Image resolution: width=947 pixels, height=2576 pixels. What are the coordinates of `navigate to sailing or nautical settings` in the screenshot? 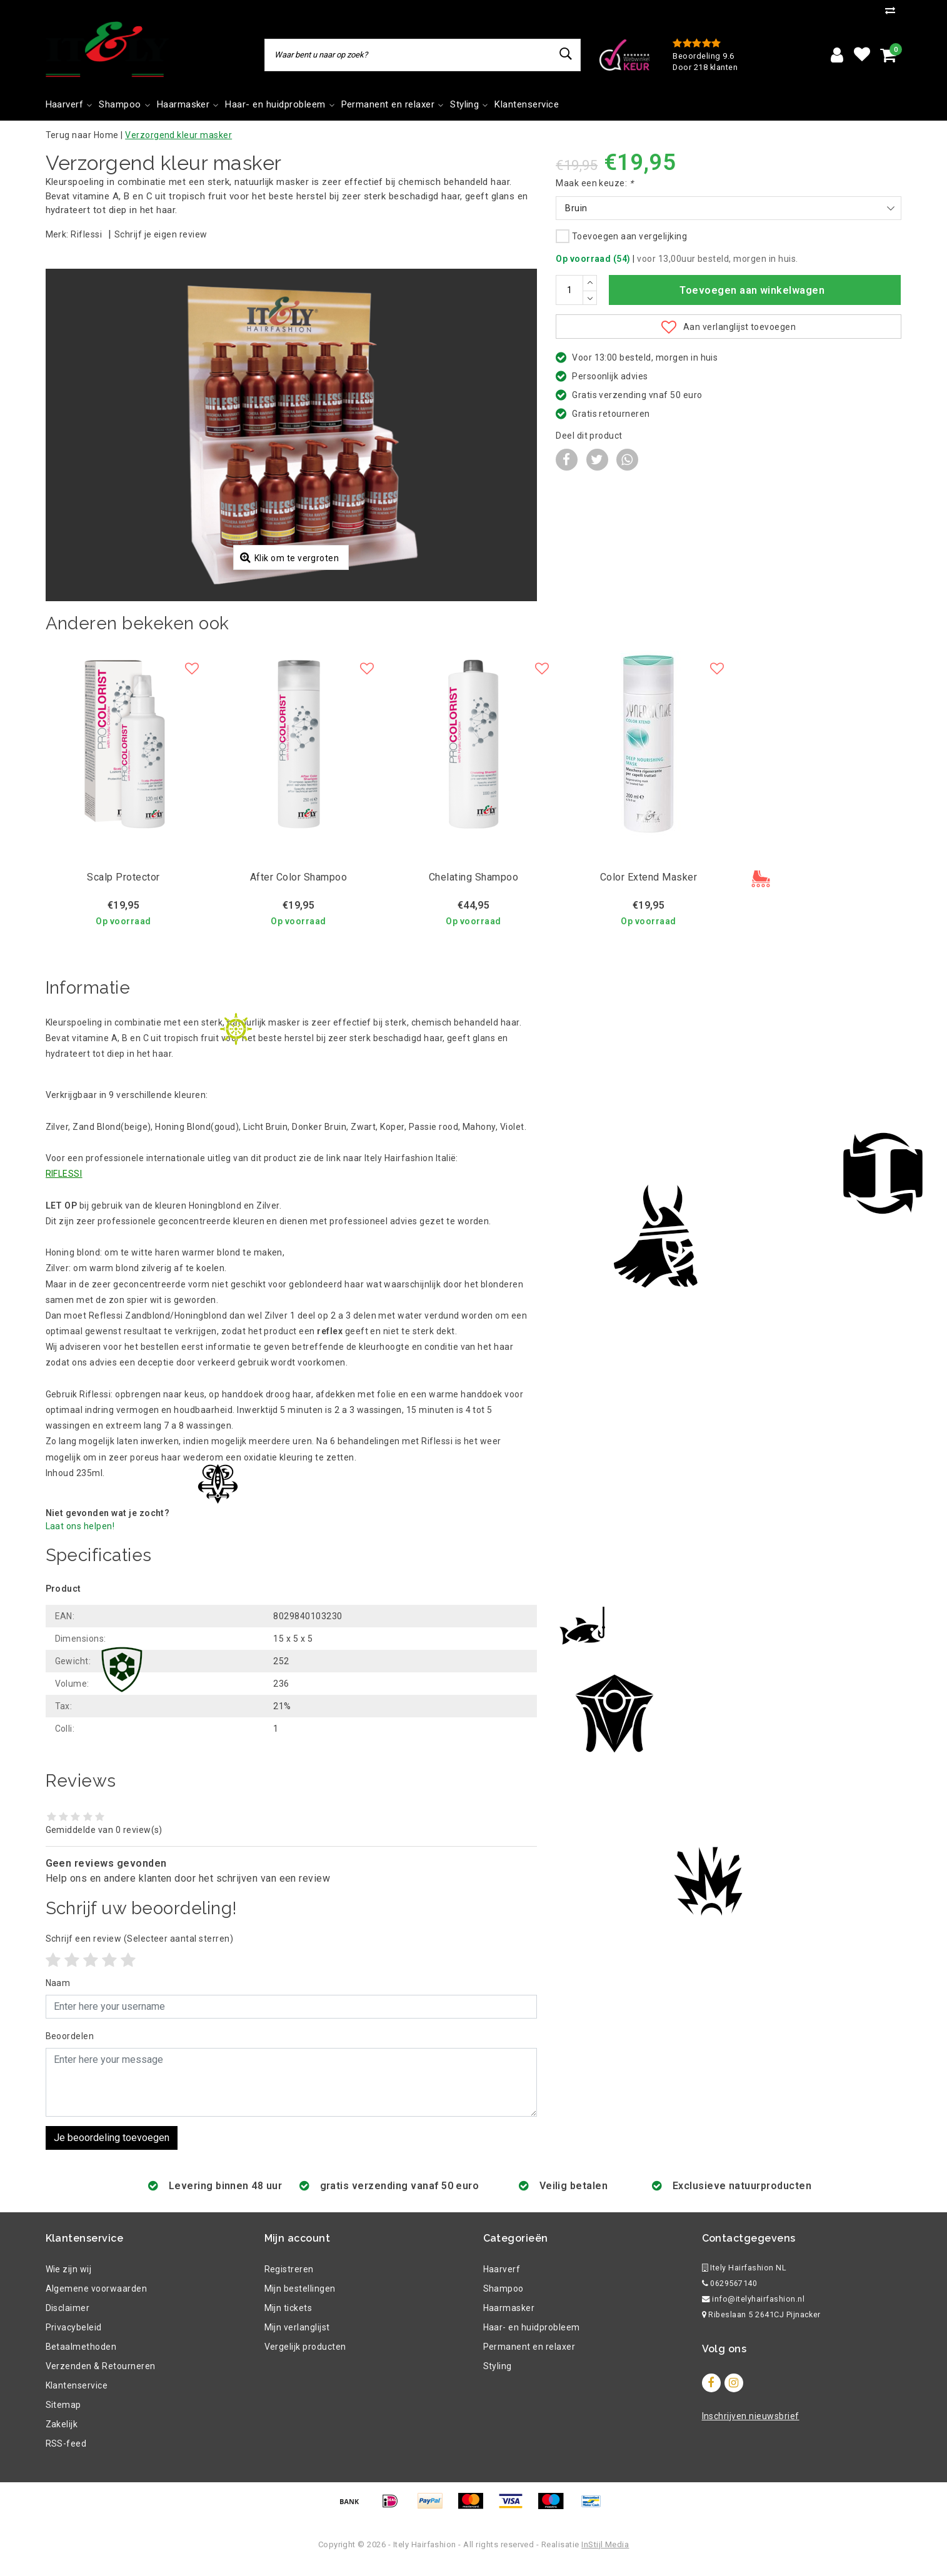 It's located at (236, 1029).